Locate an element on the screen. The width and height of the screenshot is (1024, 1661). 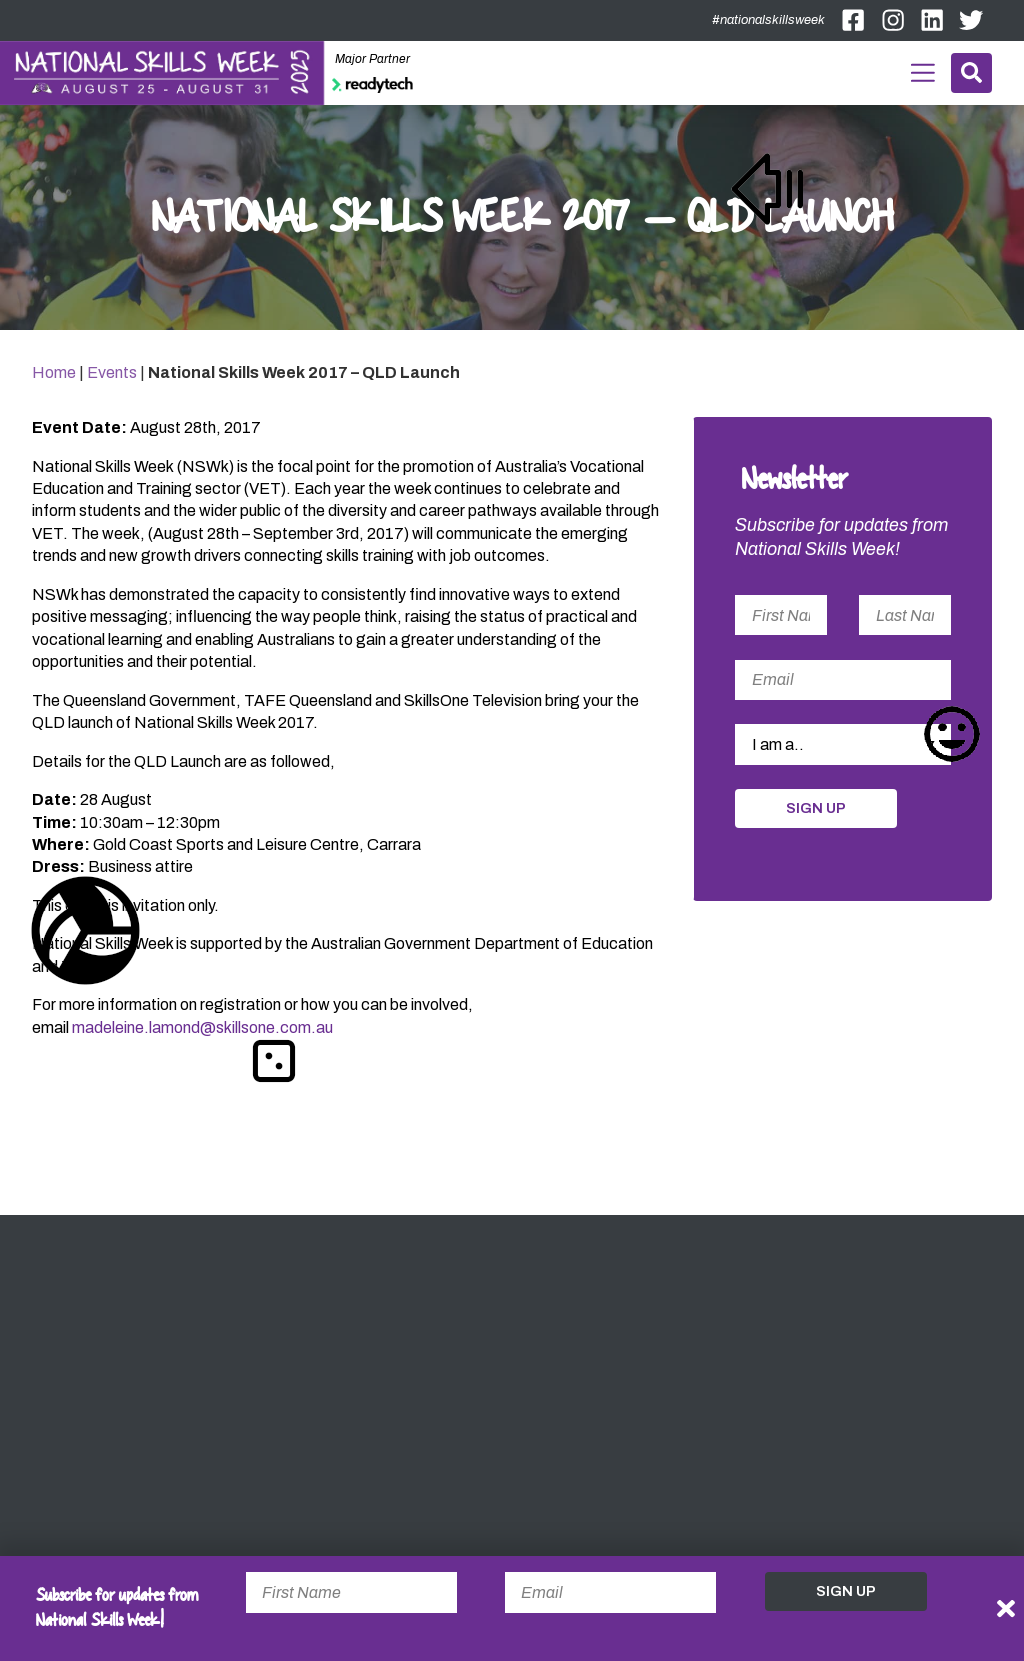
access volleyball or beach sports content is located at coordinates (85, 930).